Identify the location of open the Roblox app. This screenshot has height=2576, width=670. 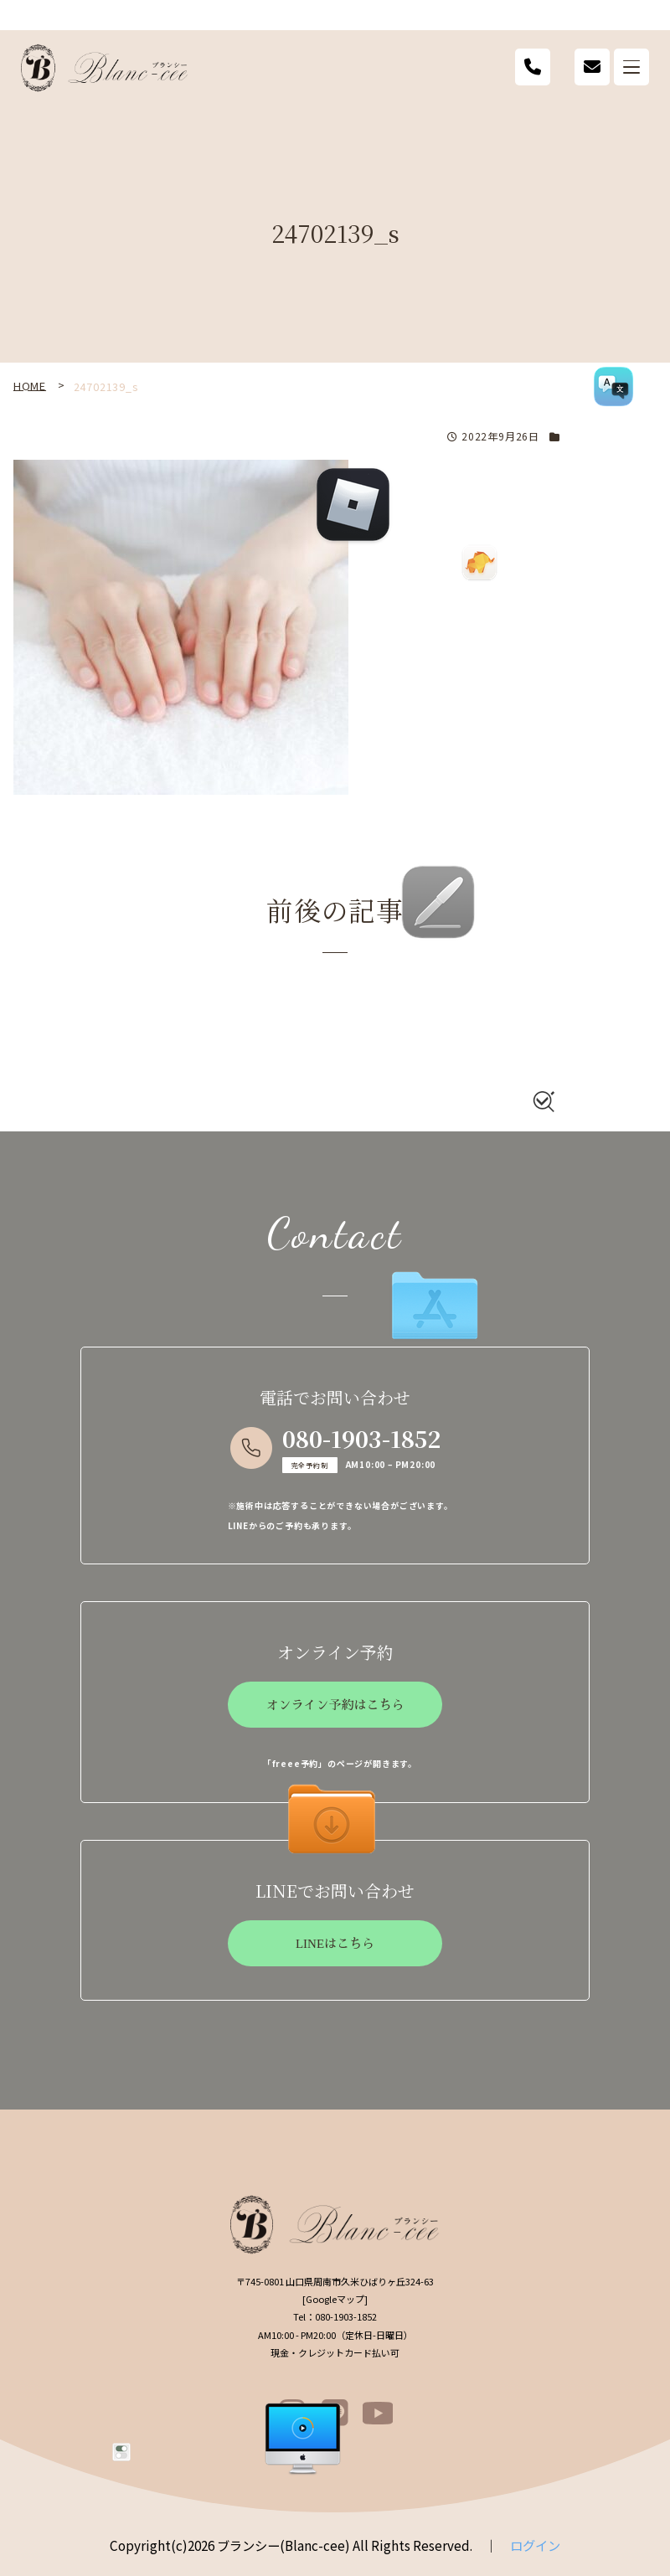
(353, 504).